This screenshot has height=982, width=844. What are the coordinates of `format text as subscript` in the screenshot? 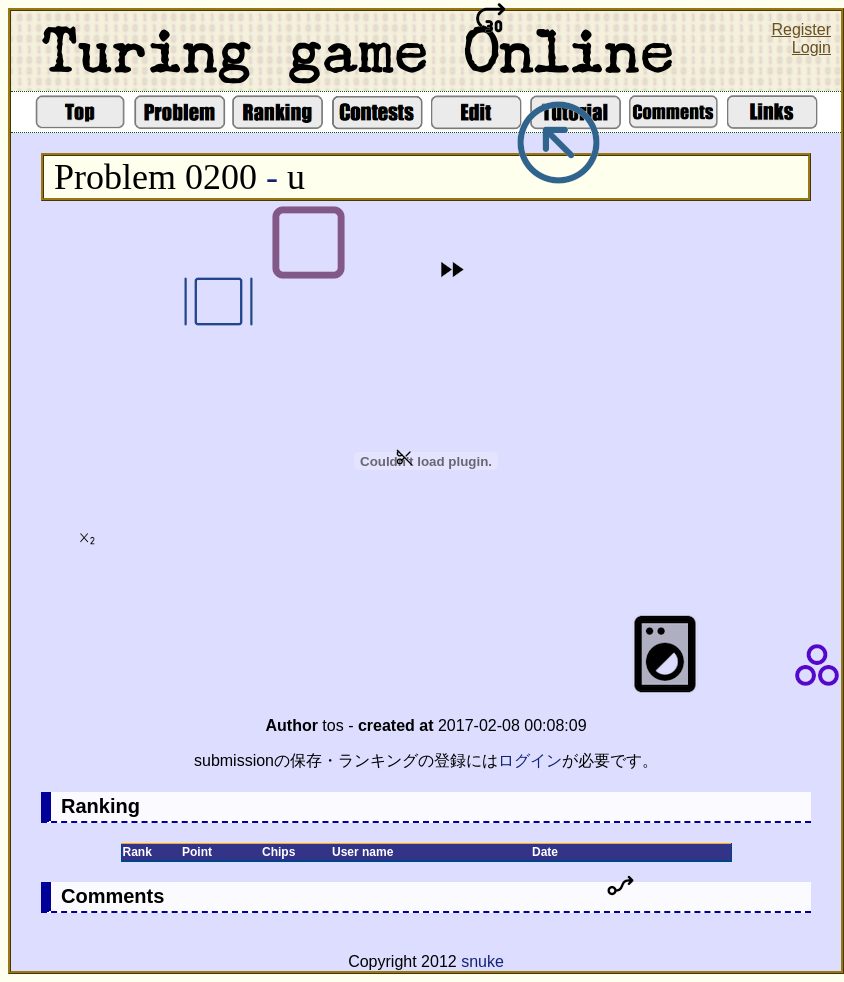 It's located at (86, 538).